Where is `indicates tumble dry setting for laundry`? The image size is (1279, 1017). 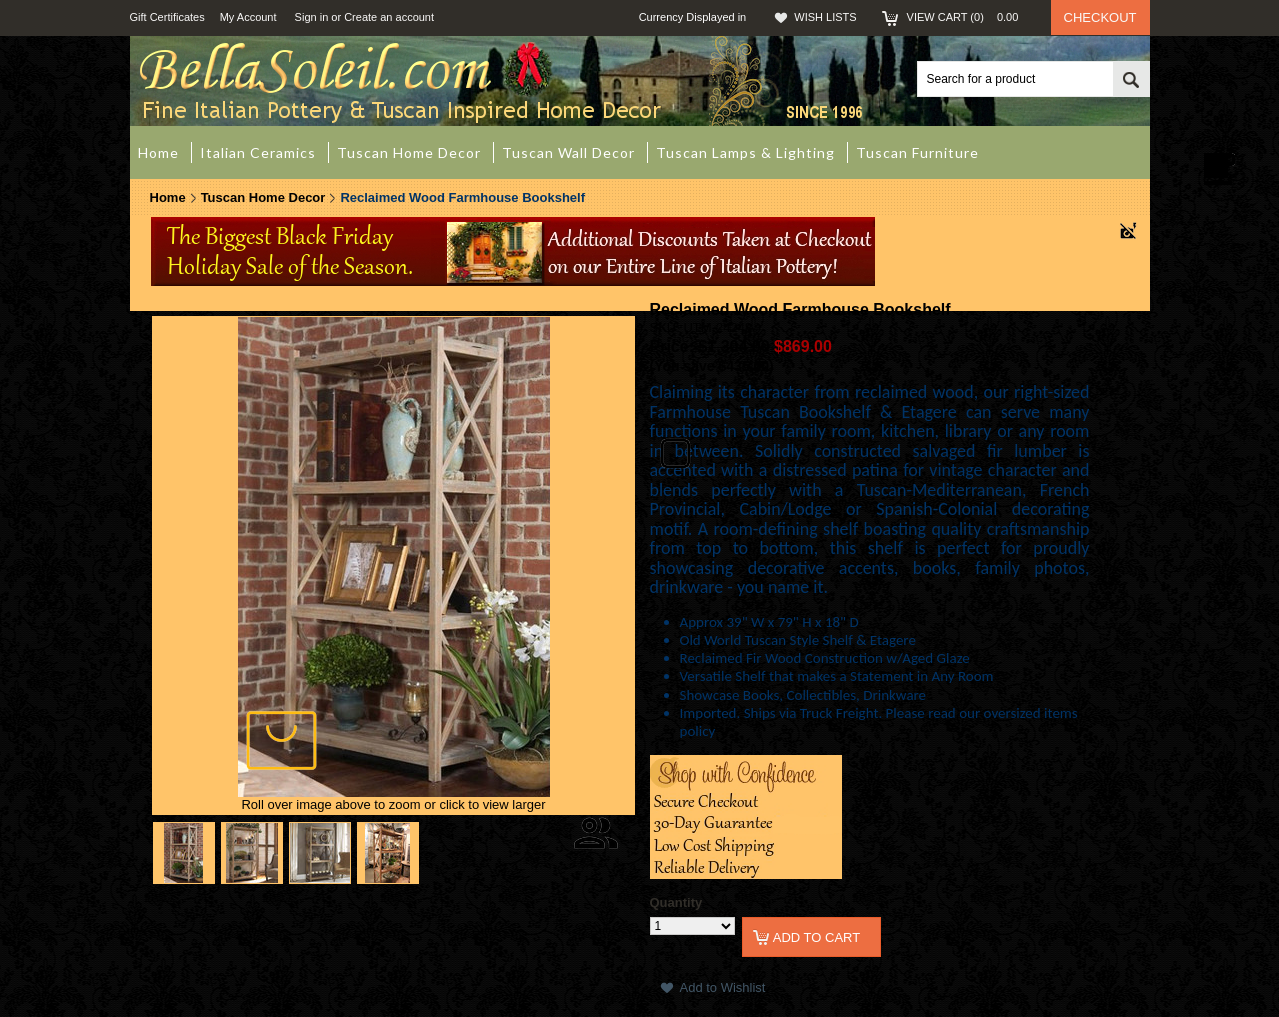 indicates tumble dry setting for laundry is located at coordinates (675, 453).